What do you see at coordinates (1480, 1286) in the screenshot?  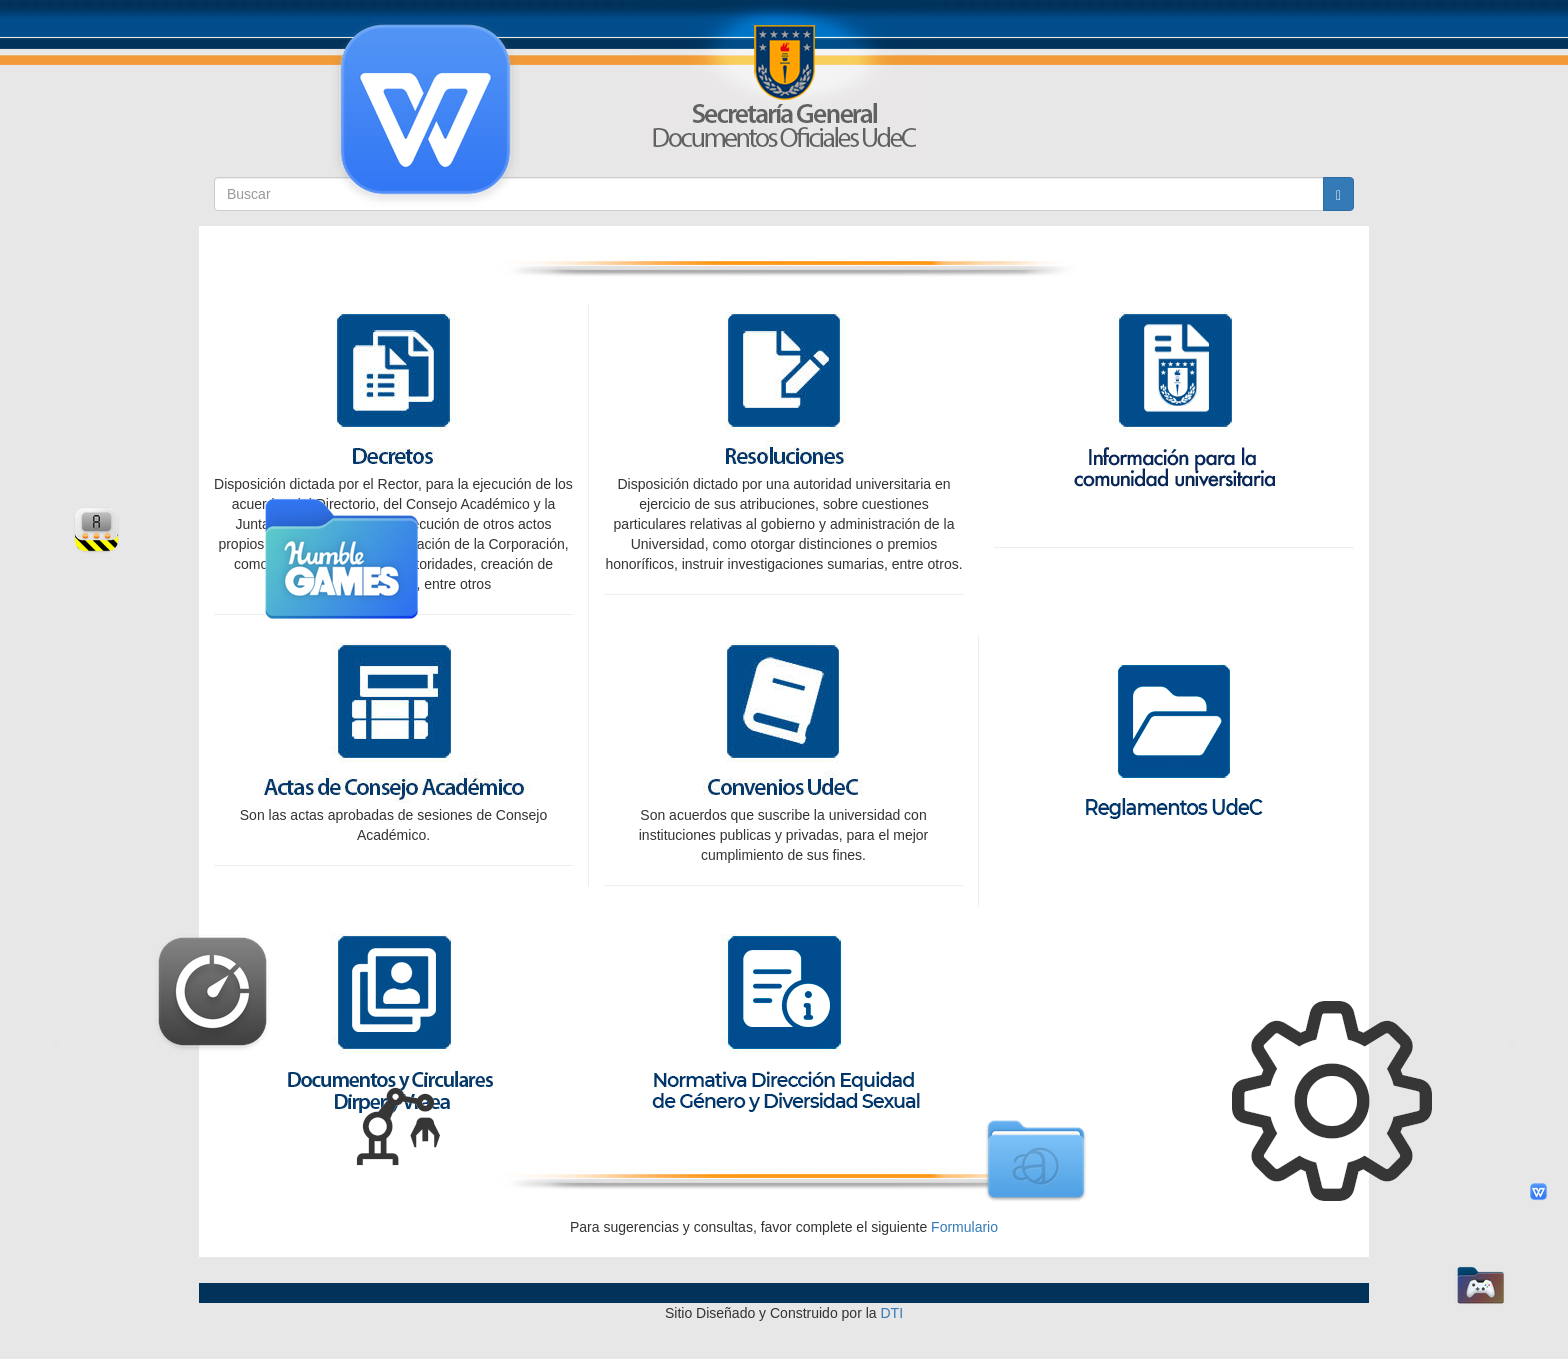 I see `open microsoft games folder` at bounding box center [1480, 1286].